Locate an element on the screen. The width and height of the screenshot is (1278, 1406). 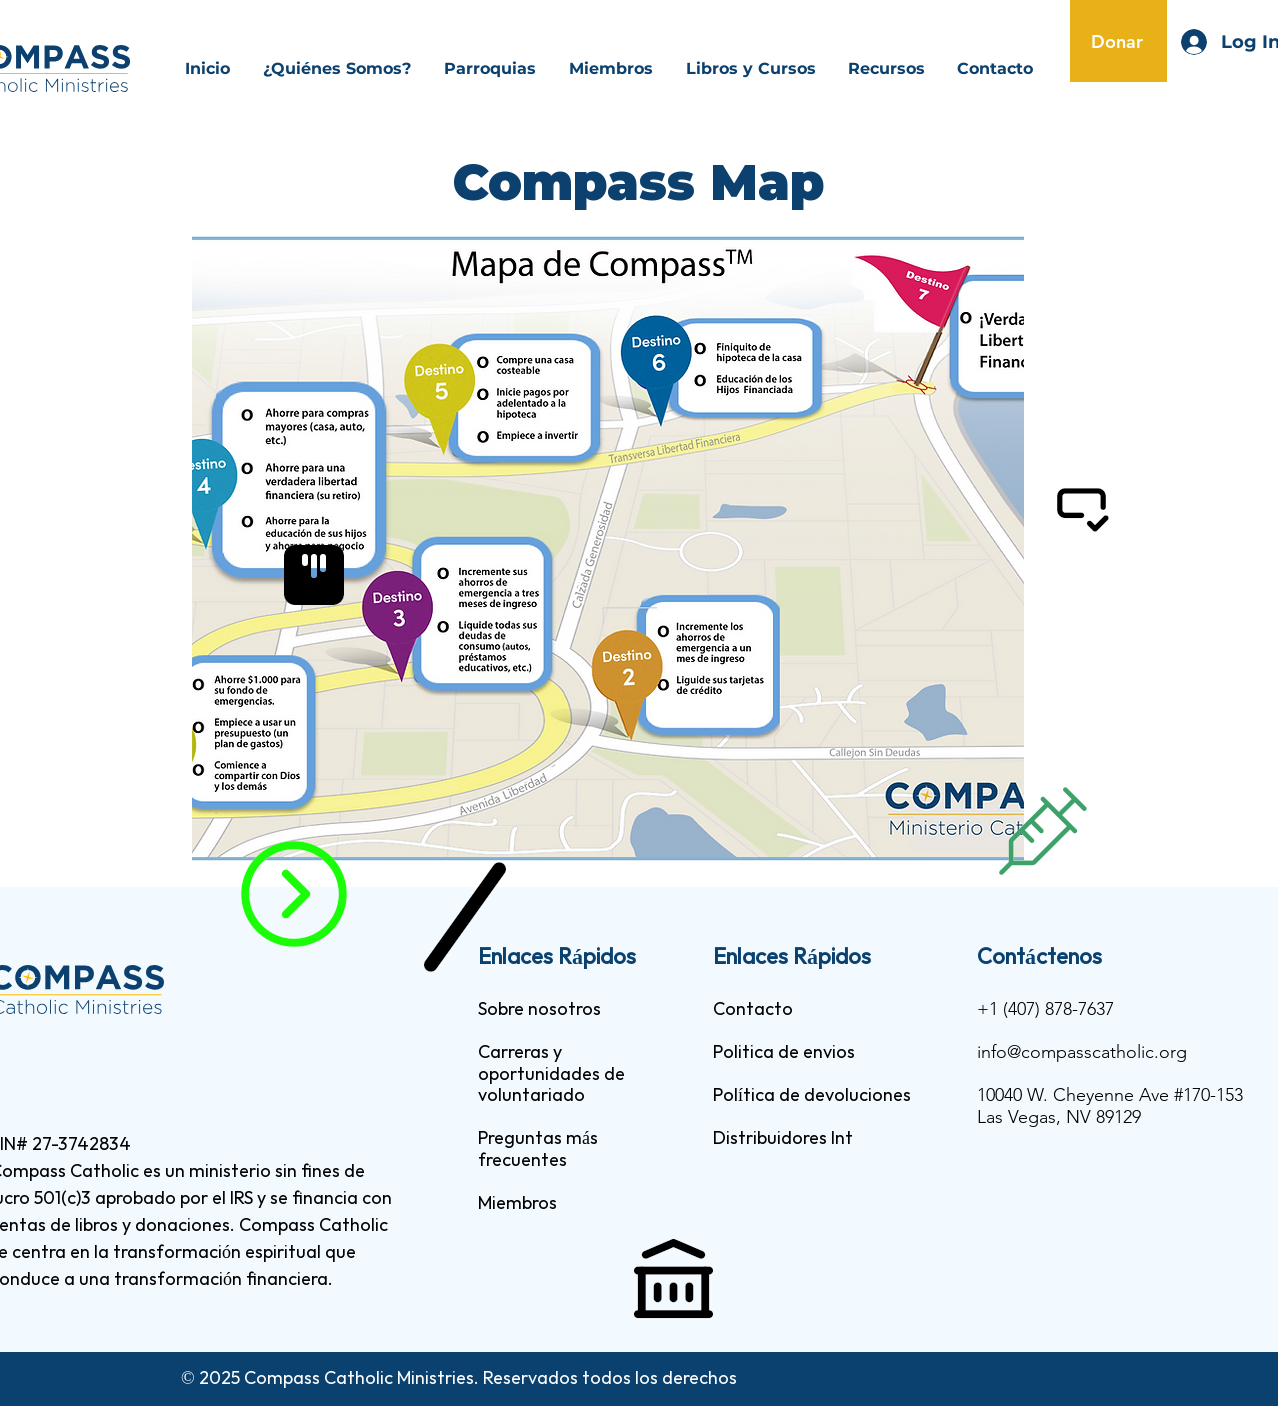
align content to top center of container is located at coordinates (314, 575).